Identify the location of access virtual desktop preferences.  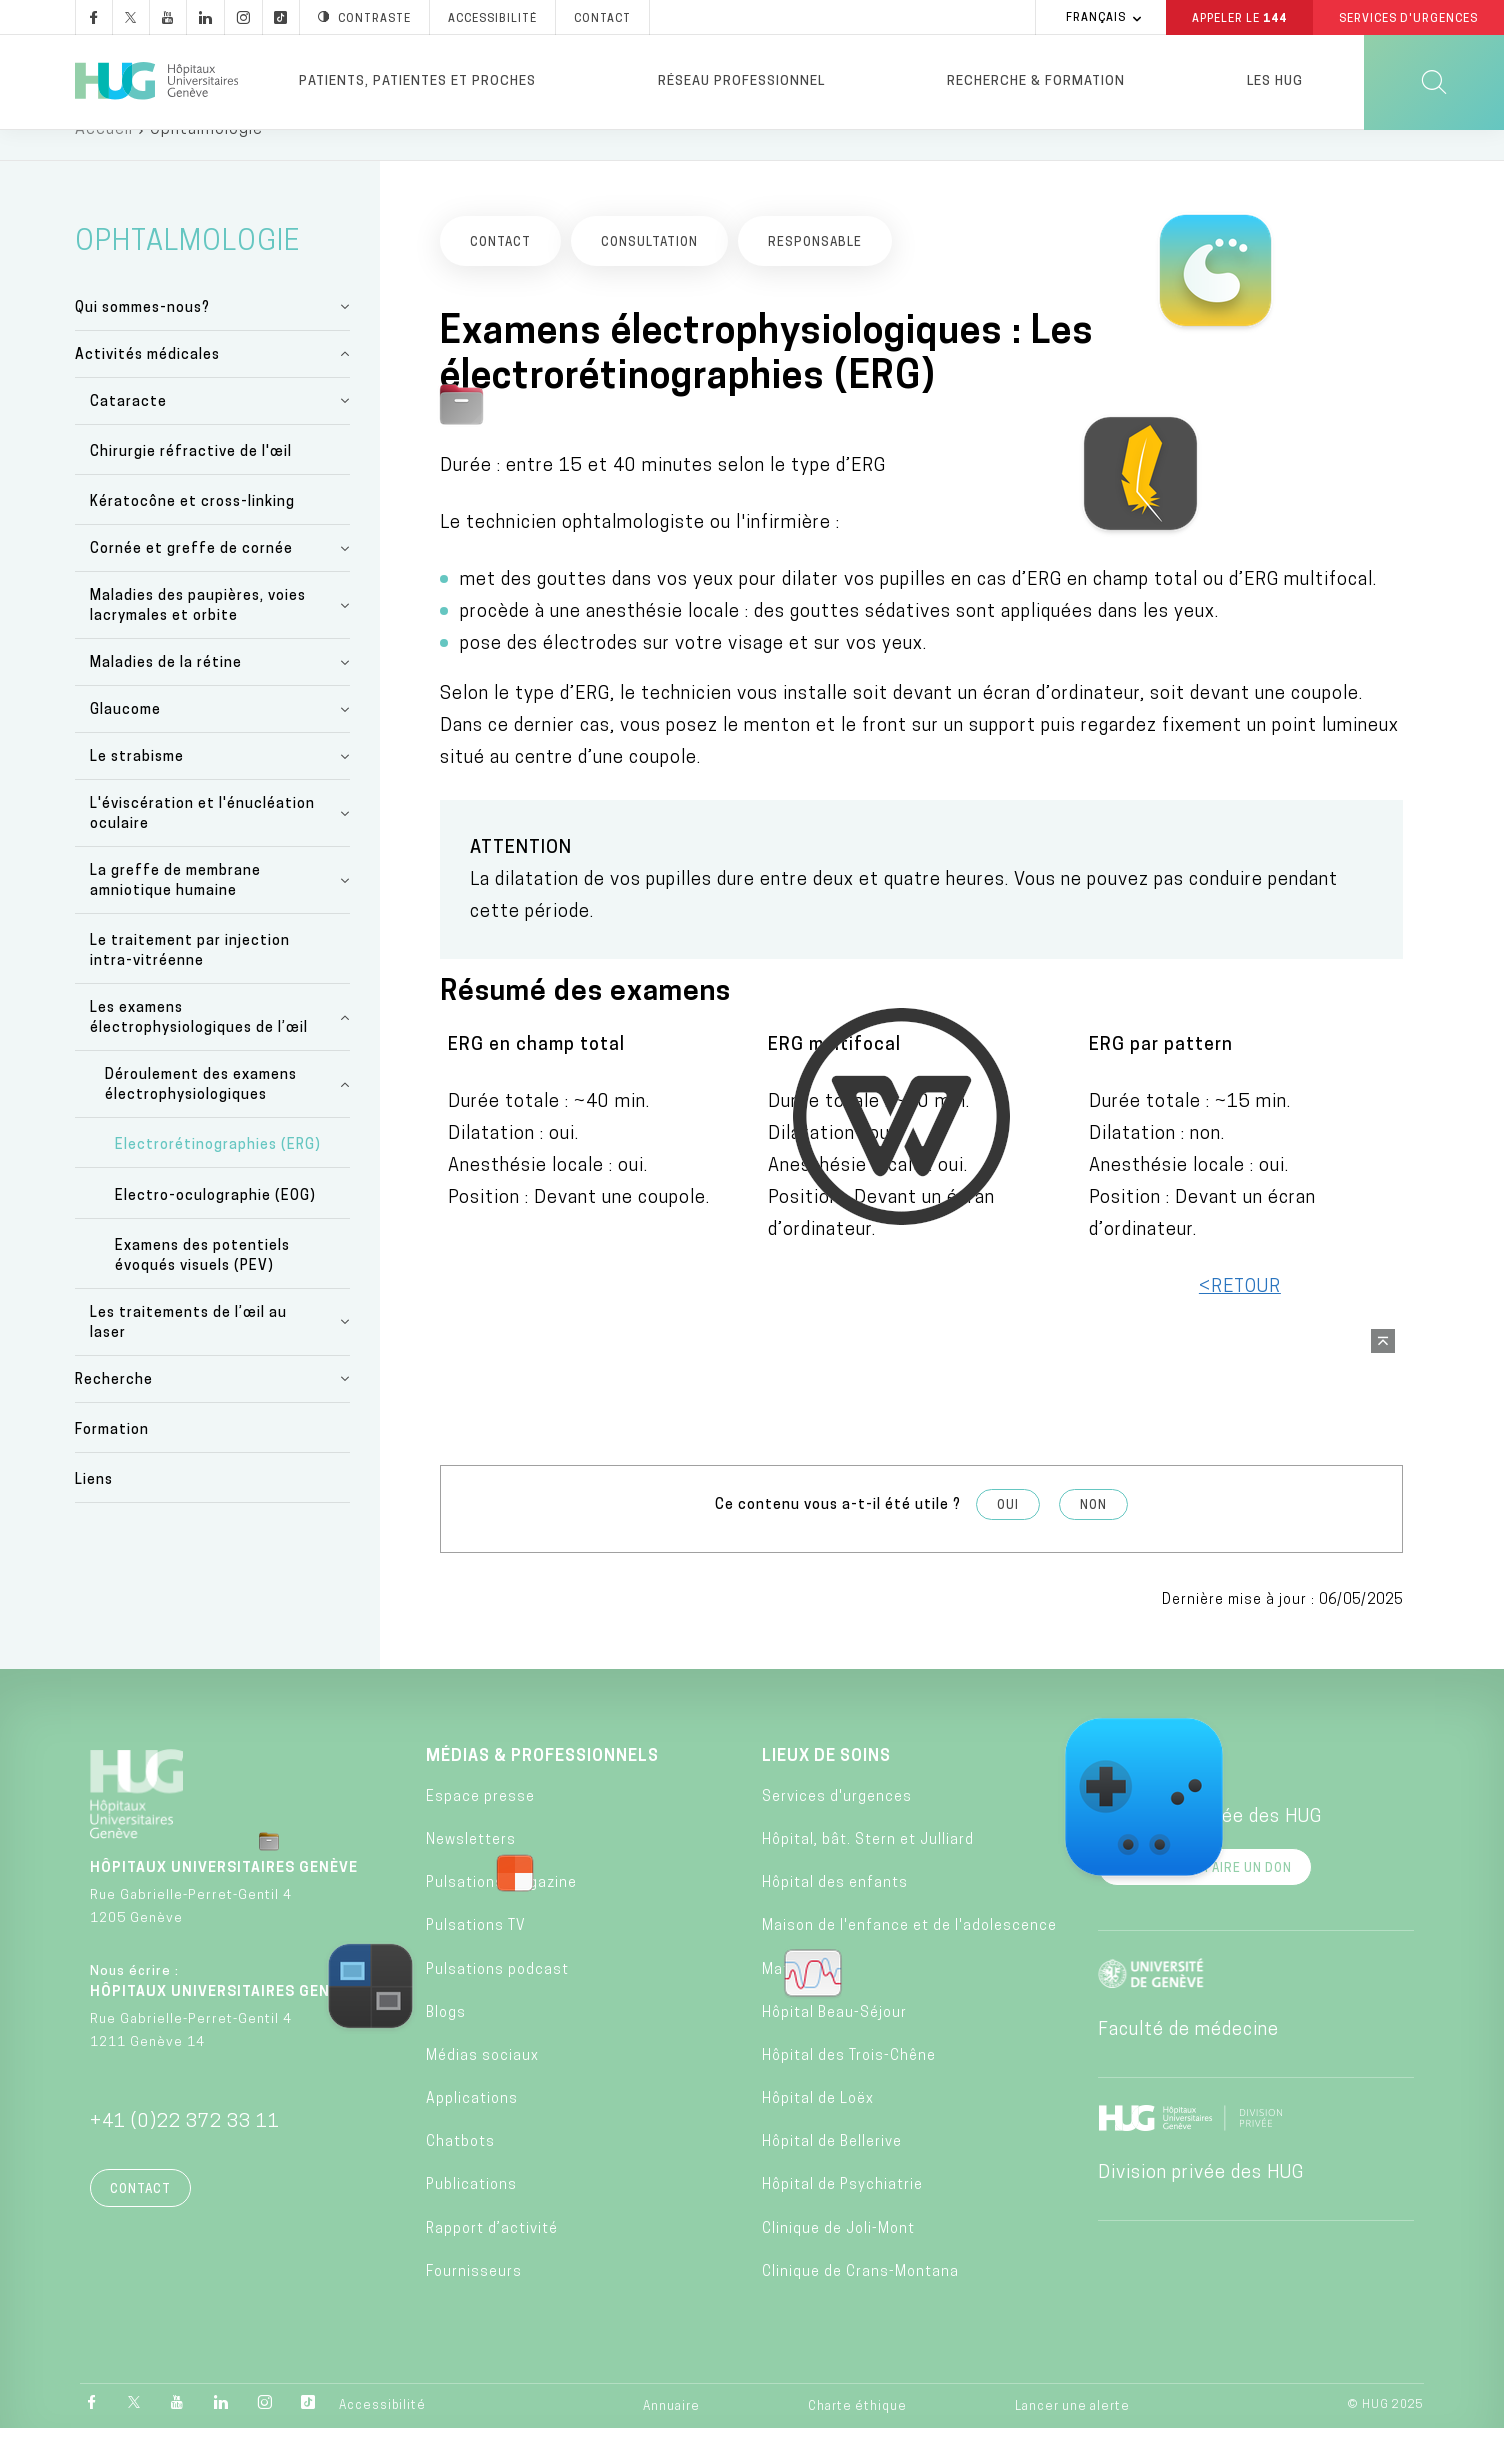
(370, 1987).